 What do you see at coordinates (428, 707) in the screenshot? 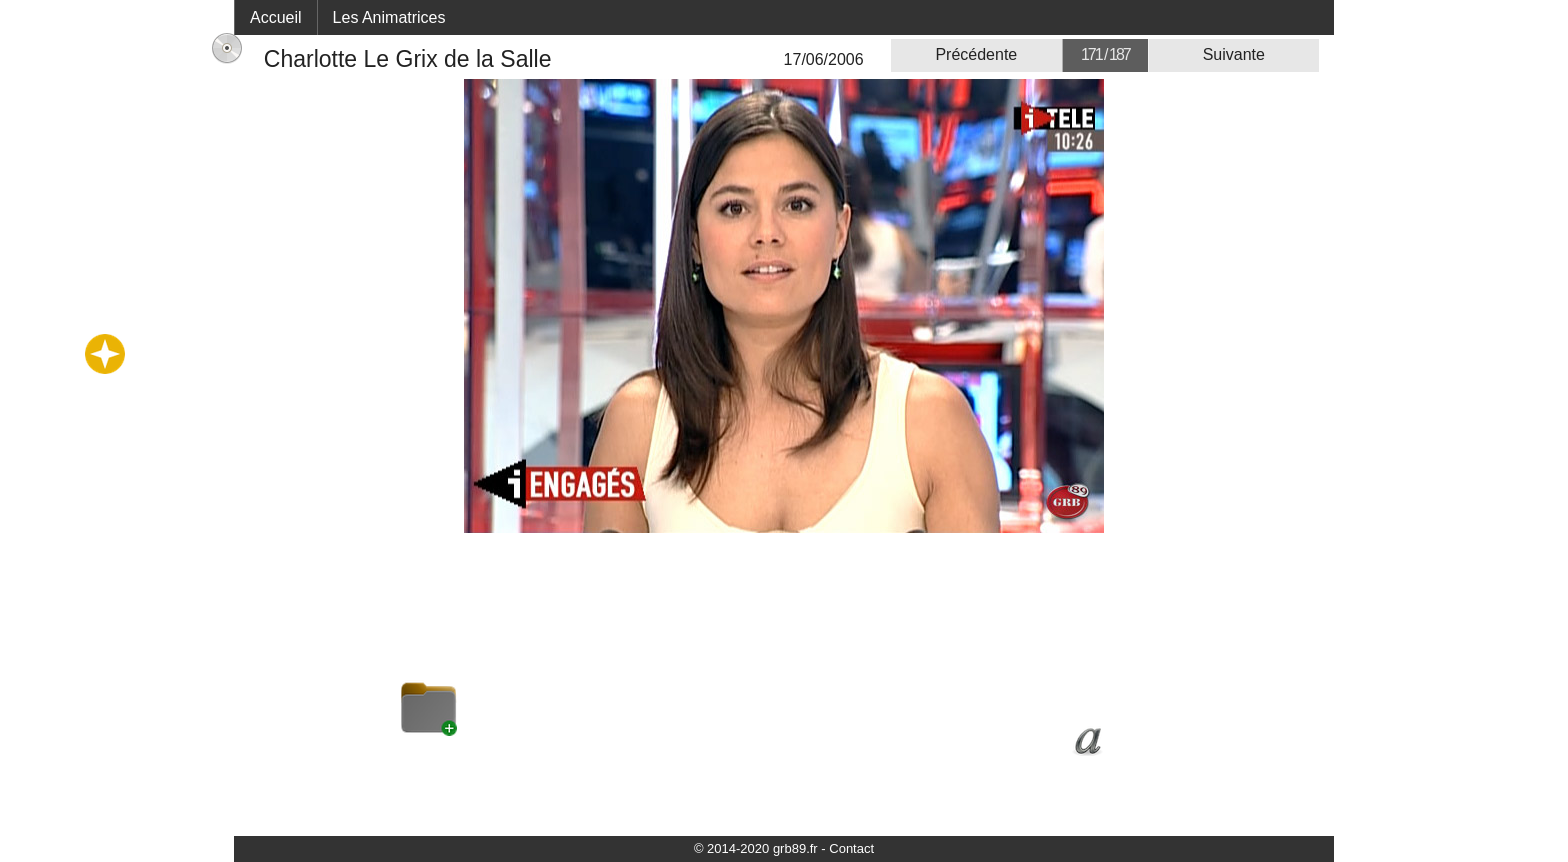
I see `create a new folder` at bounding box center [428, 707].